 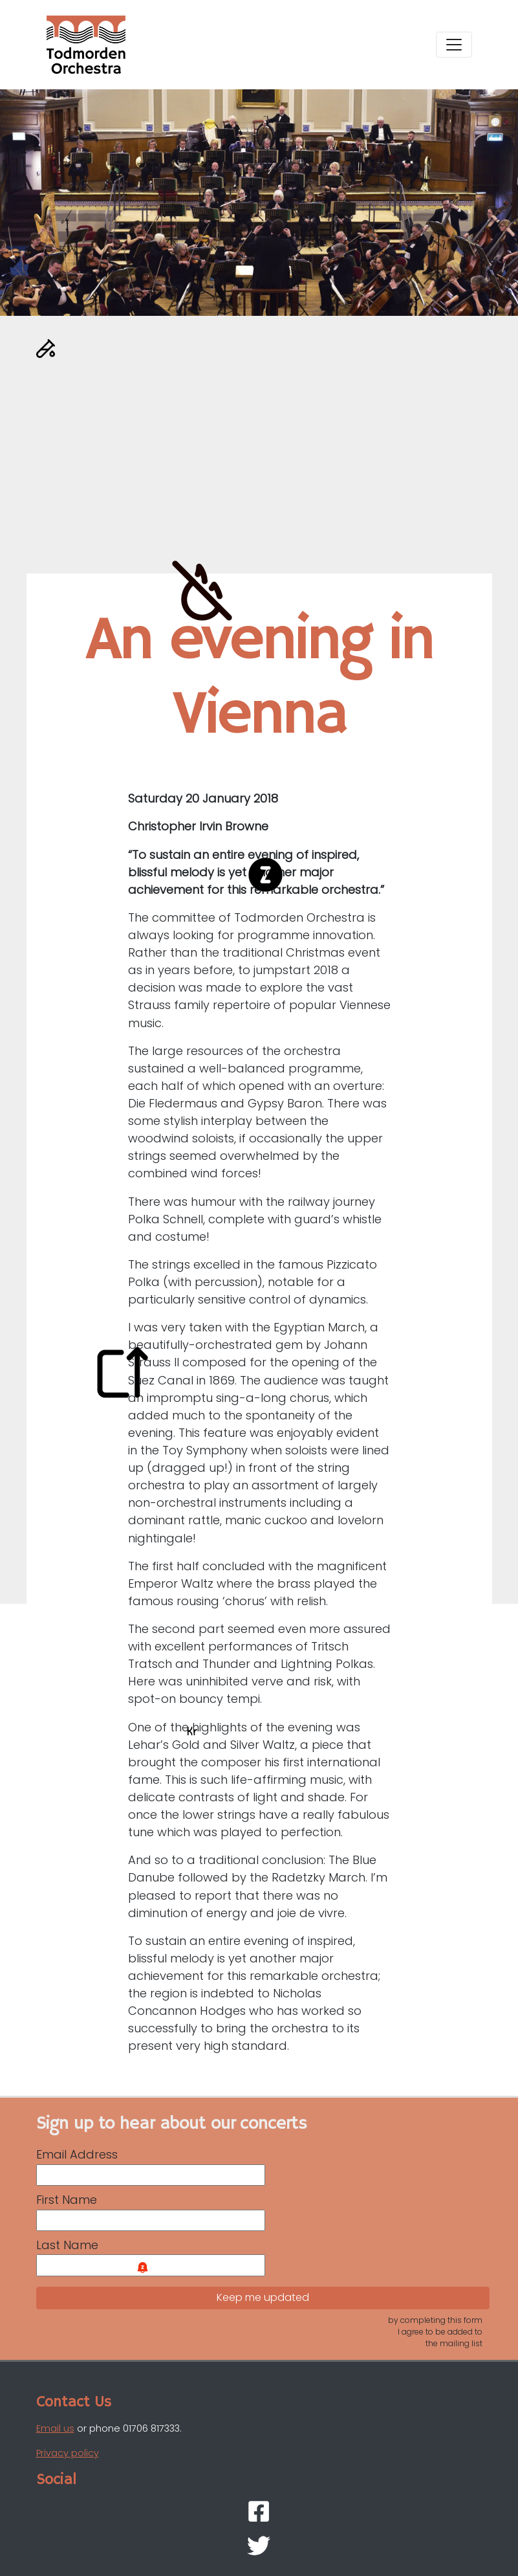 What do you see at coordinates (45, 348) in the screenshot?
I see `run a test or experiment` at bounding box center [45, 348].